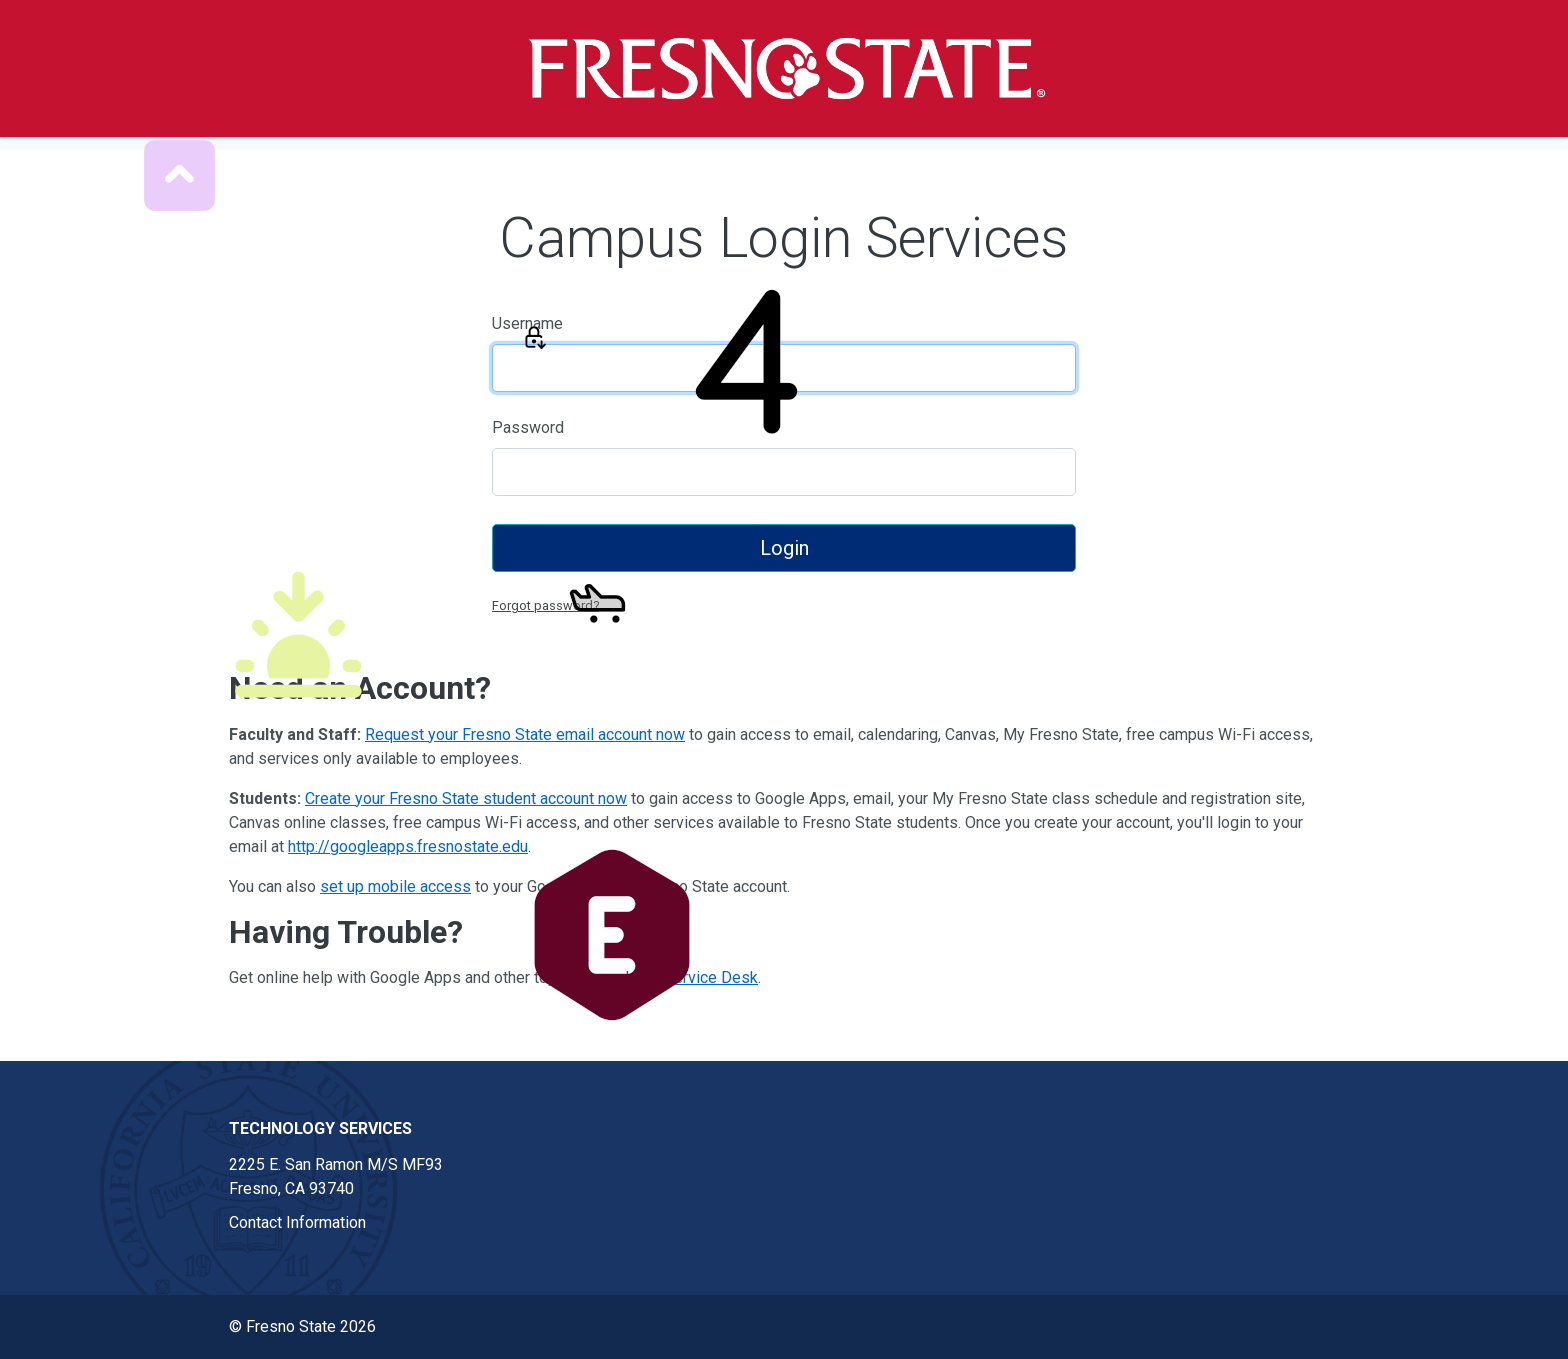  Describe the element at coordinates (298, 634) in the screenshot. I see `indicates sunset or evening time` at that location.